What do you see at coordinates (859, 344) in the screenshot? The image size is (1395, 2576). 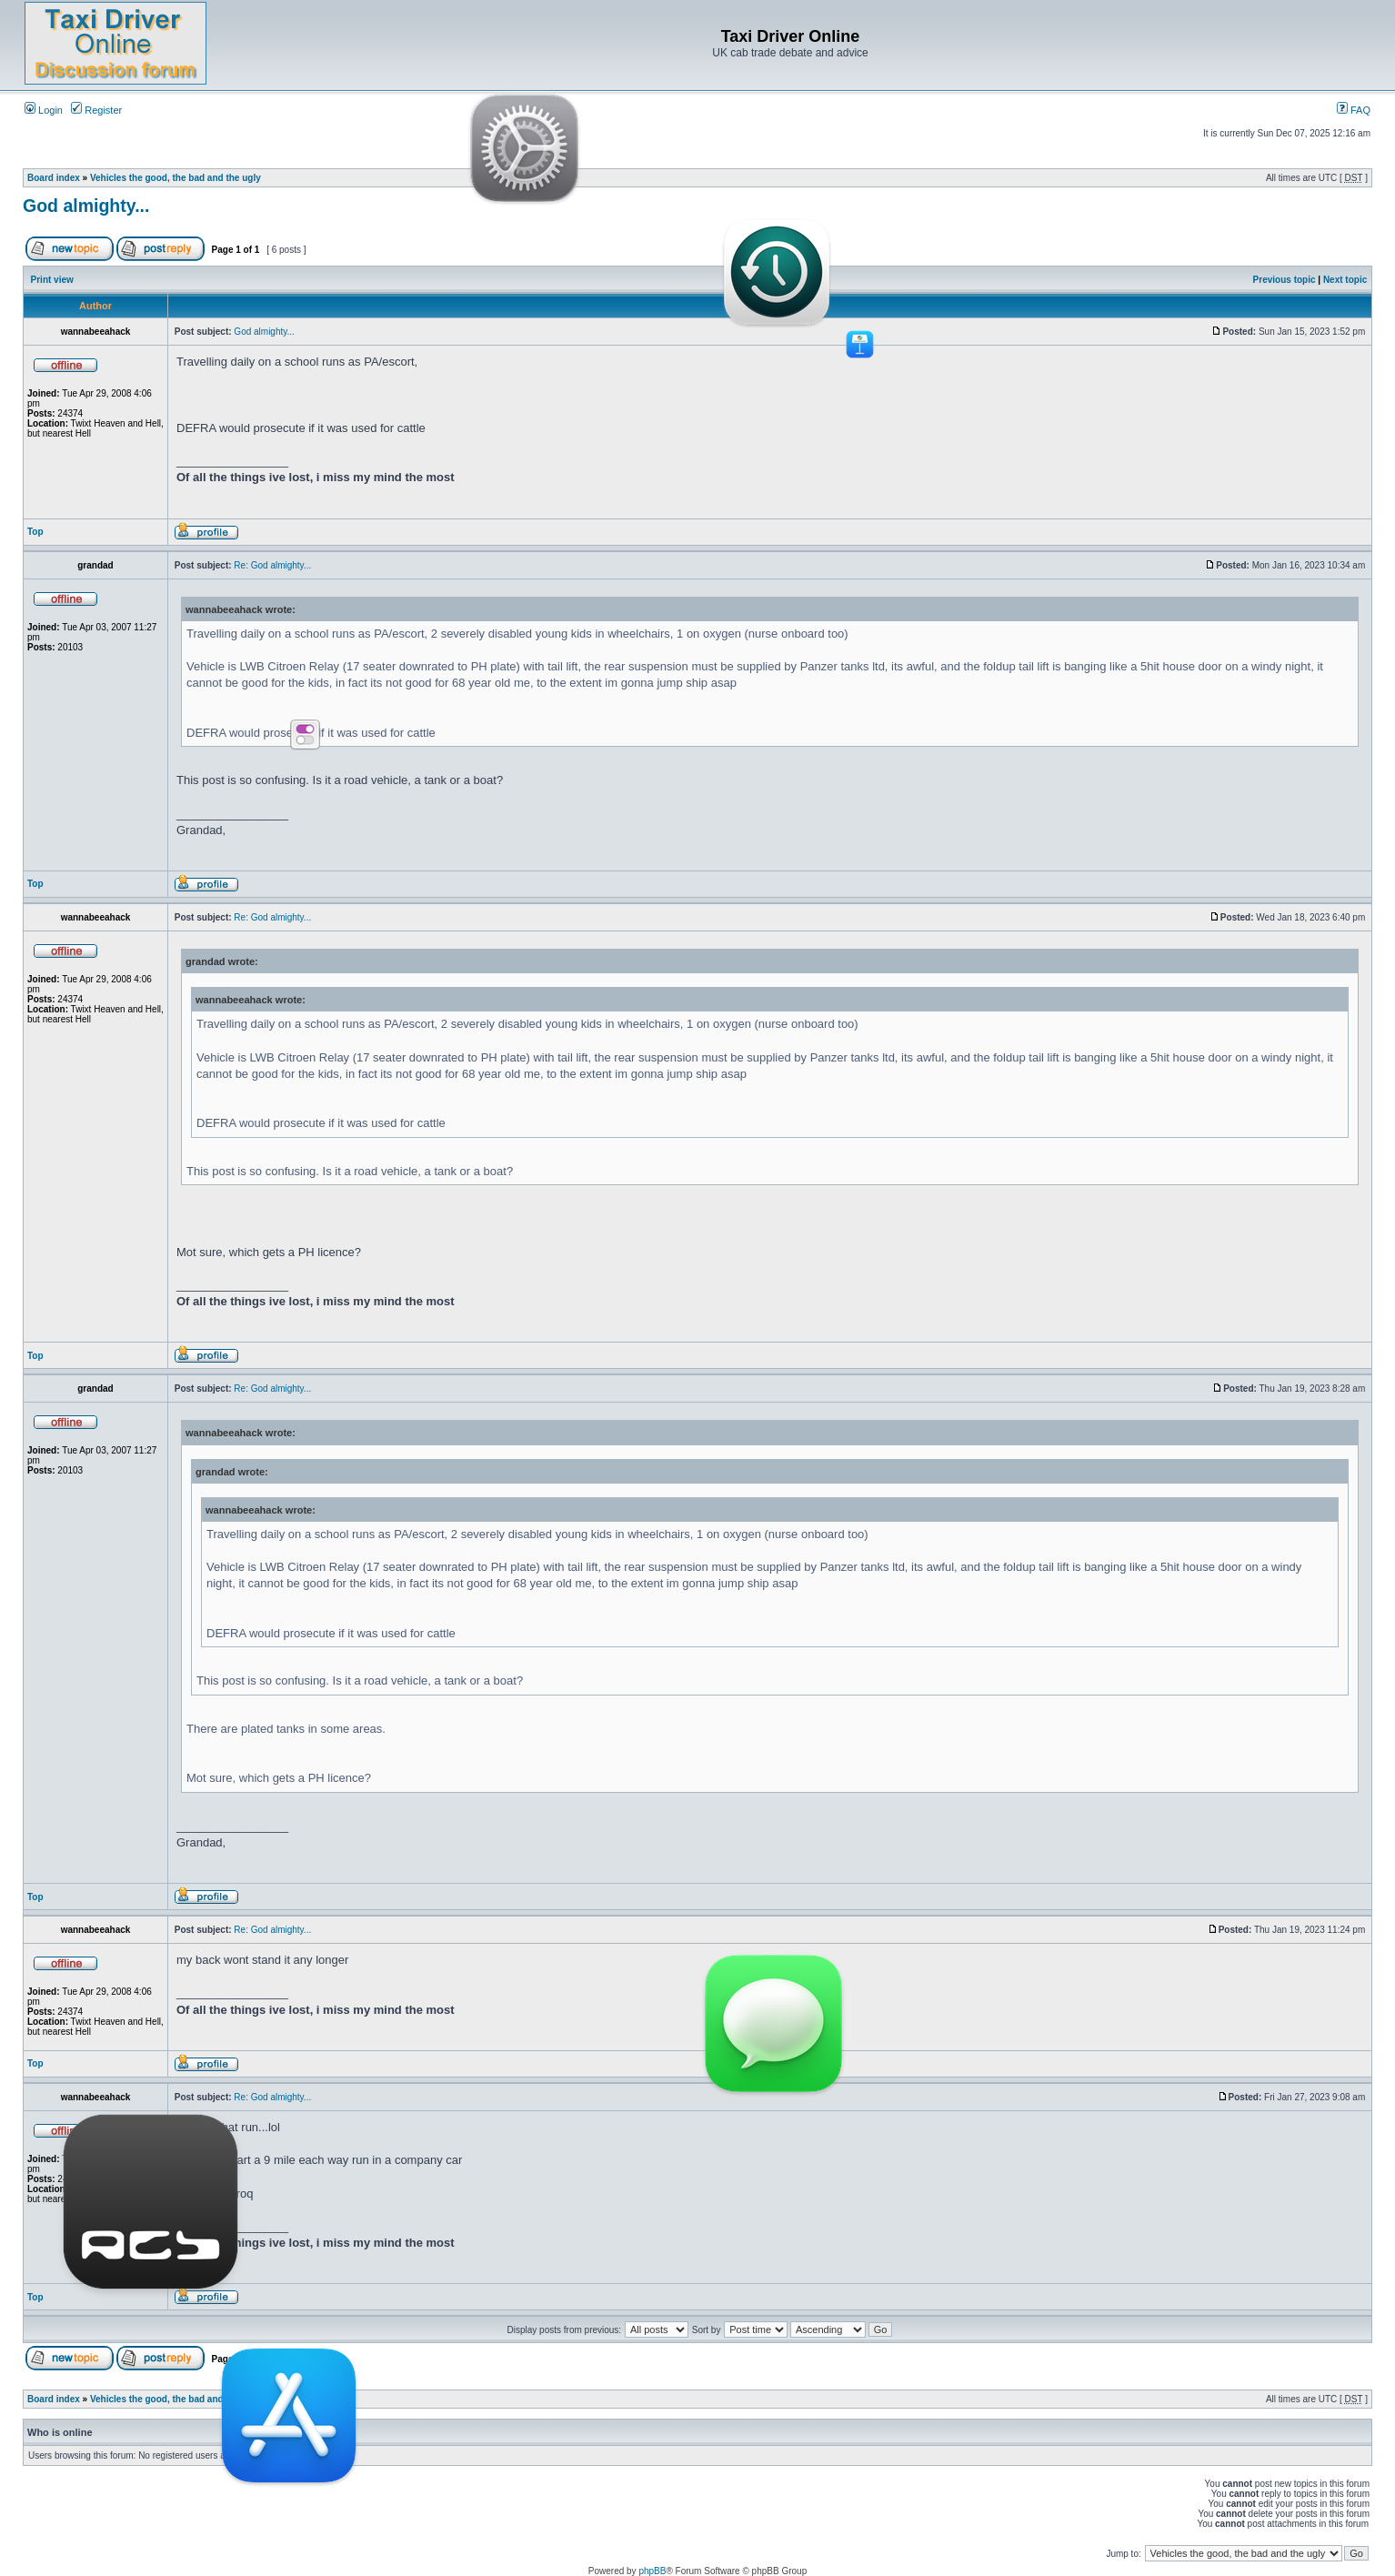 I see `open Apple Keynote presentation app` at bounding box center [859, 344].